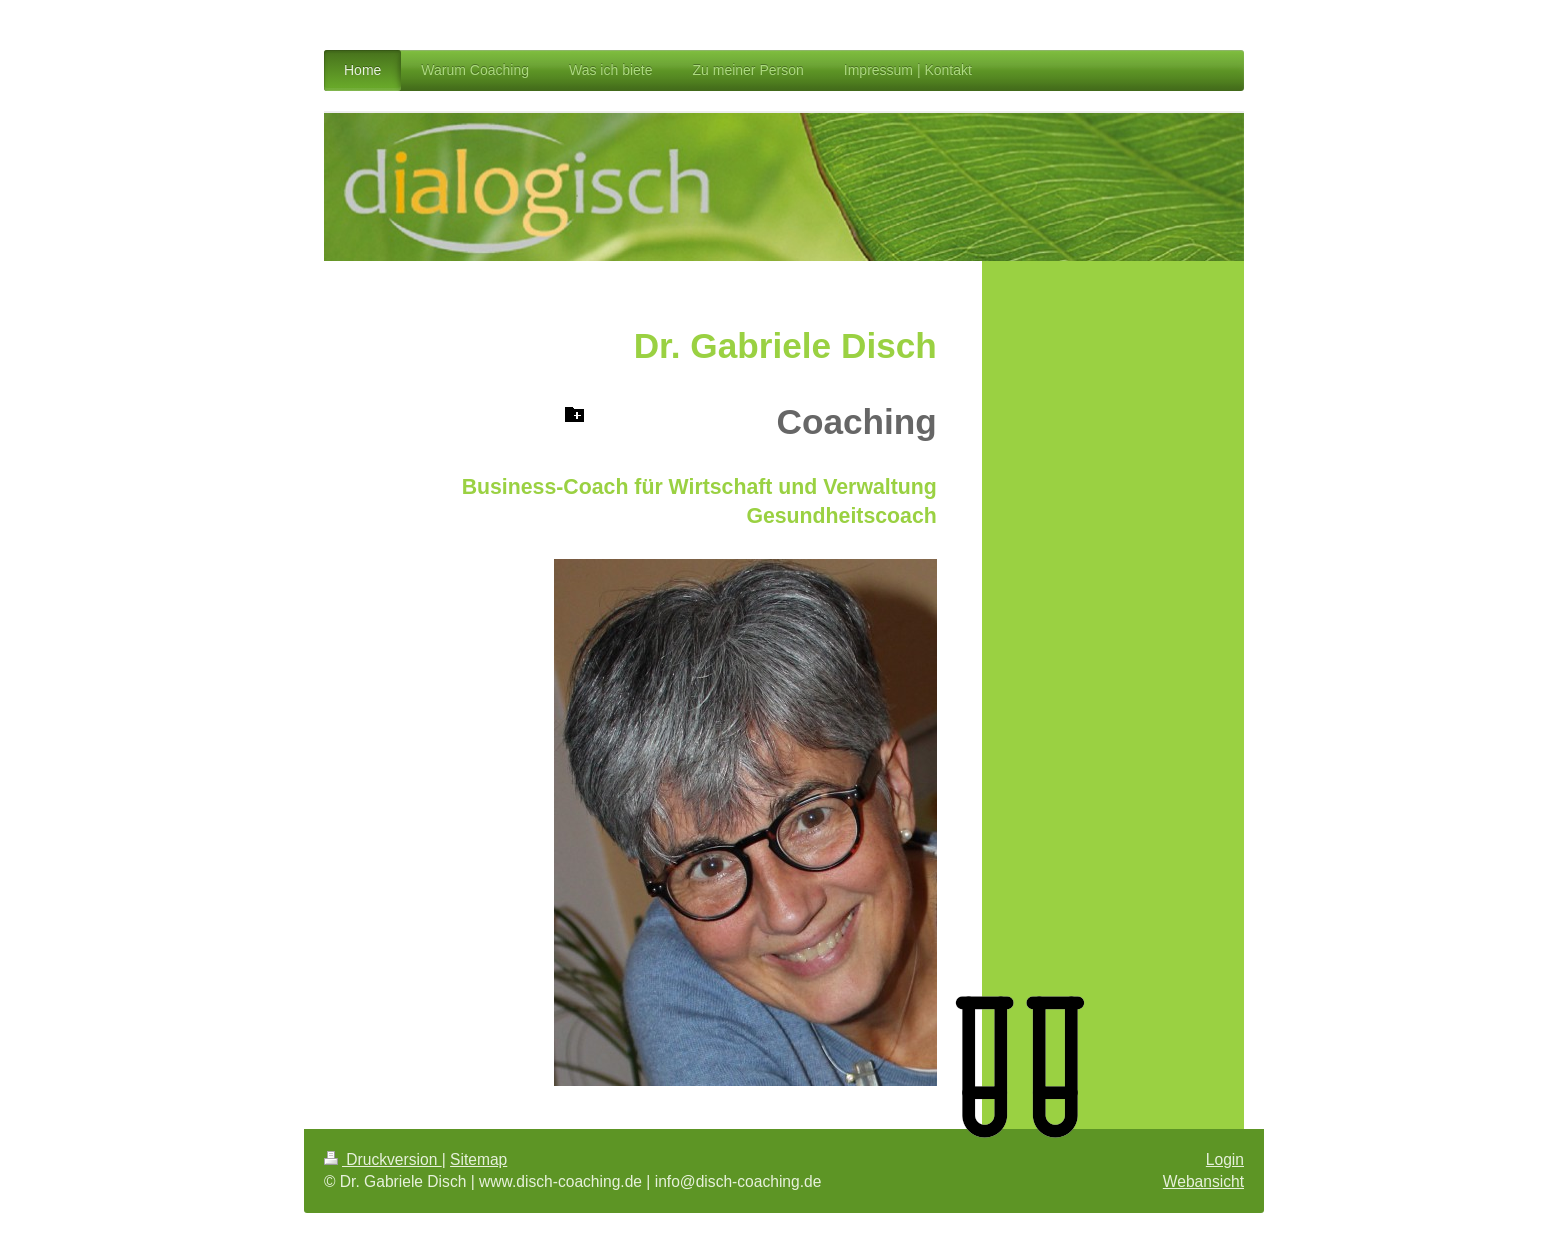 The image size is (1568, 1243). I want to click on access lab results or diagnostics, so click(1020, 1067).